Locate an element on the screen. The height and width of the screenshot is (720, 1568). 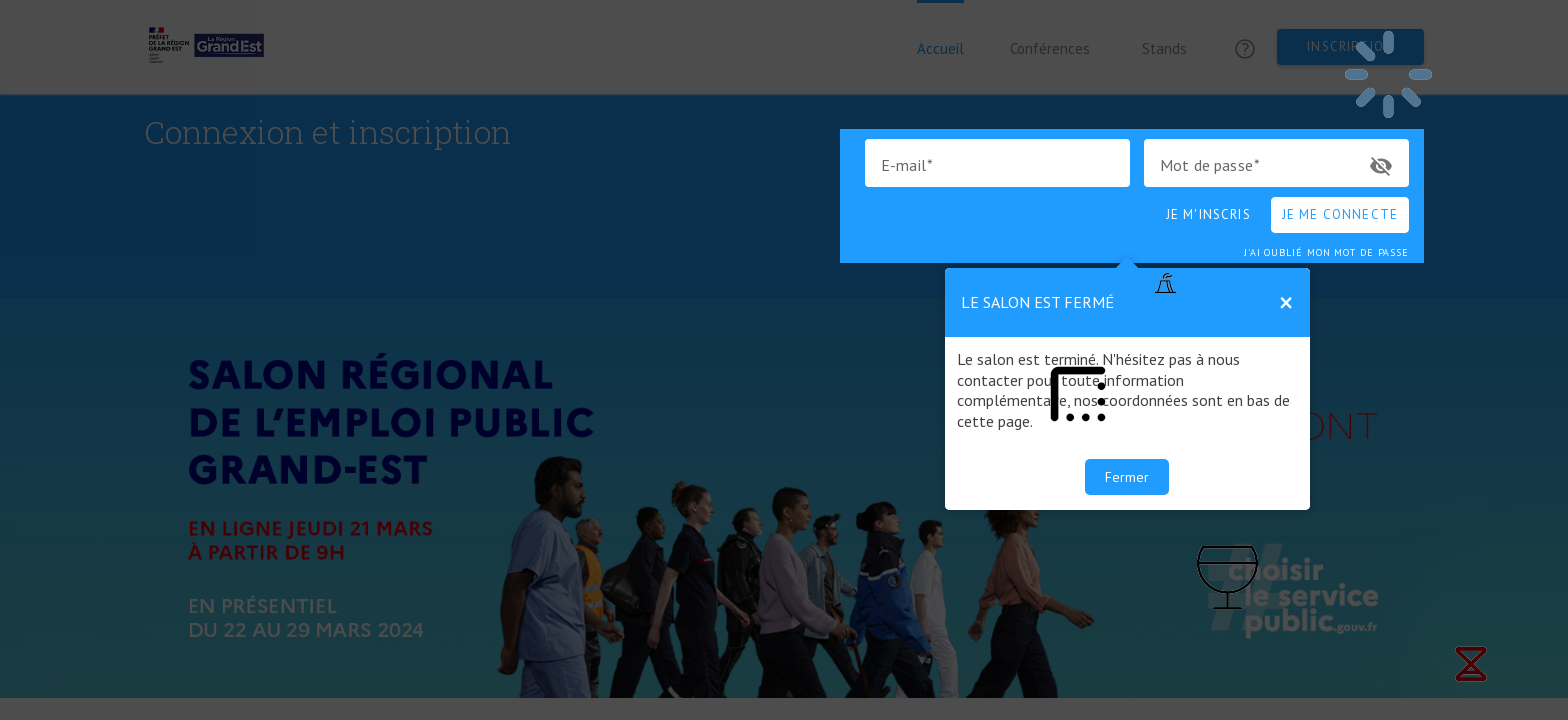
indicates time is running low or nearly expired is located at coordinates (1471, 664).